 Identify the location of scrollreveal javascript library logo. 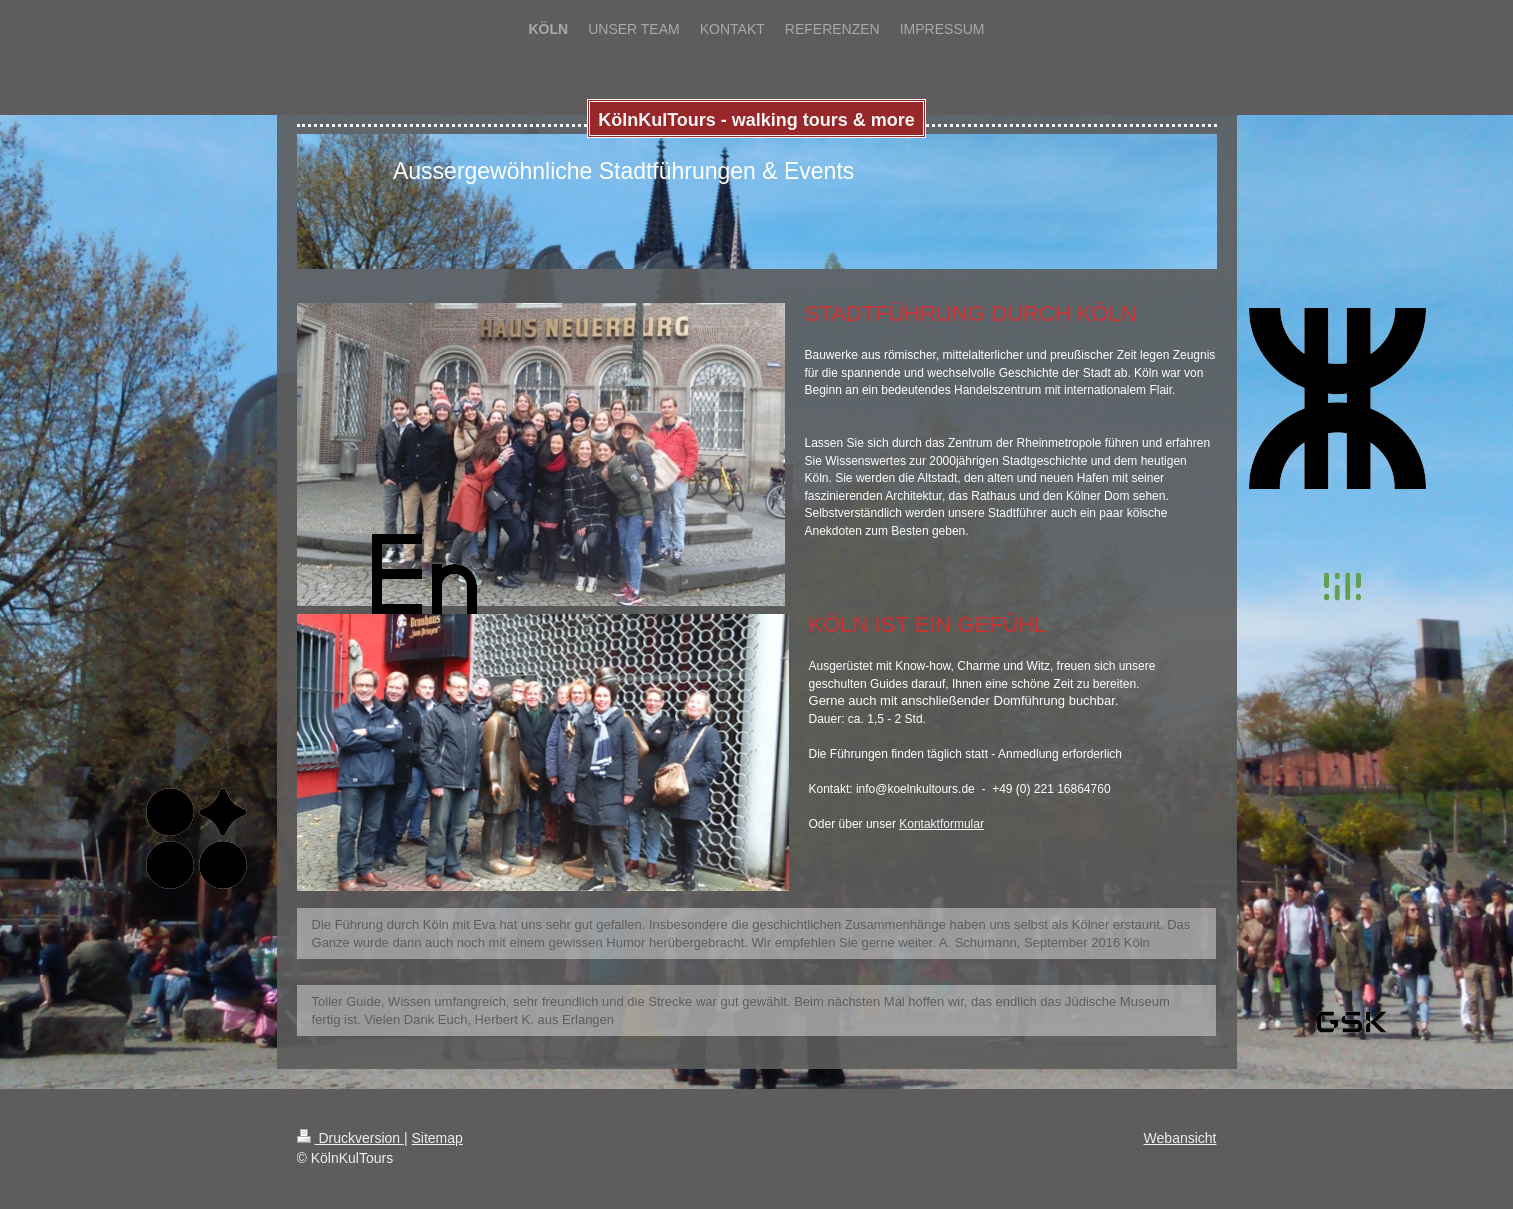
(1342, 586).